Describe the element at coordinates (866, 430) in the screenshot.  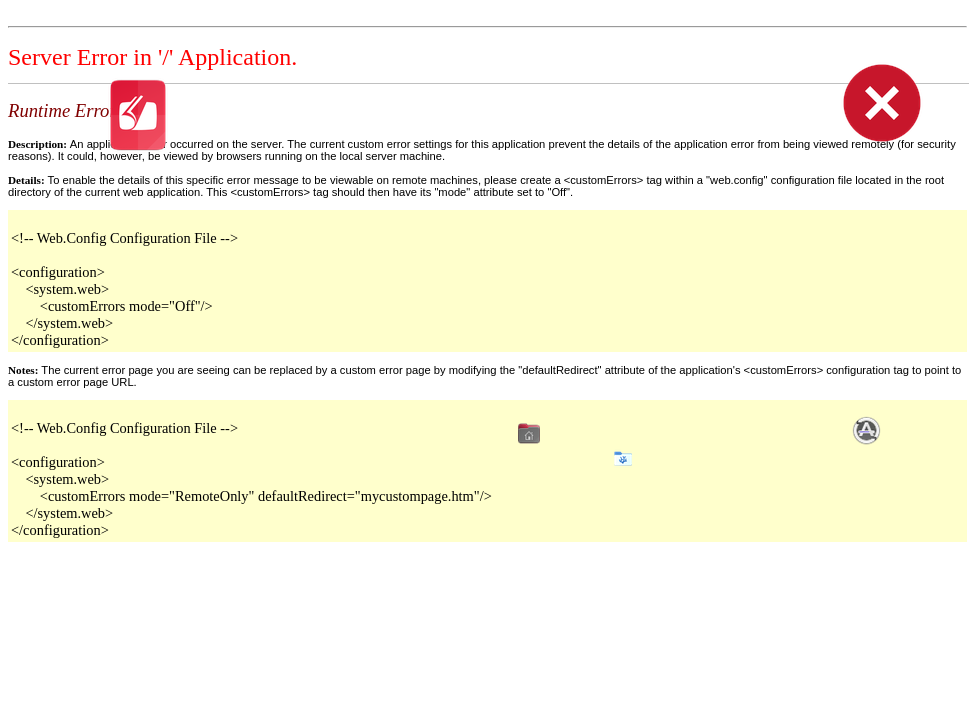
I see `check for available software updates` at that location.